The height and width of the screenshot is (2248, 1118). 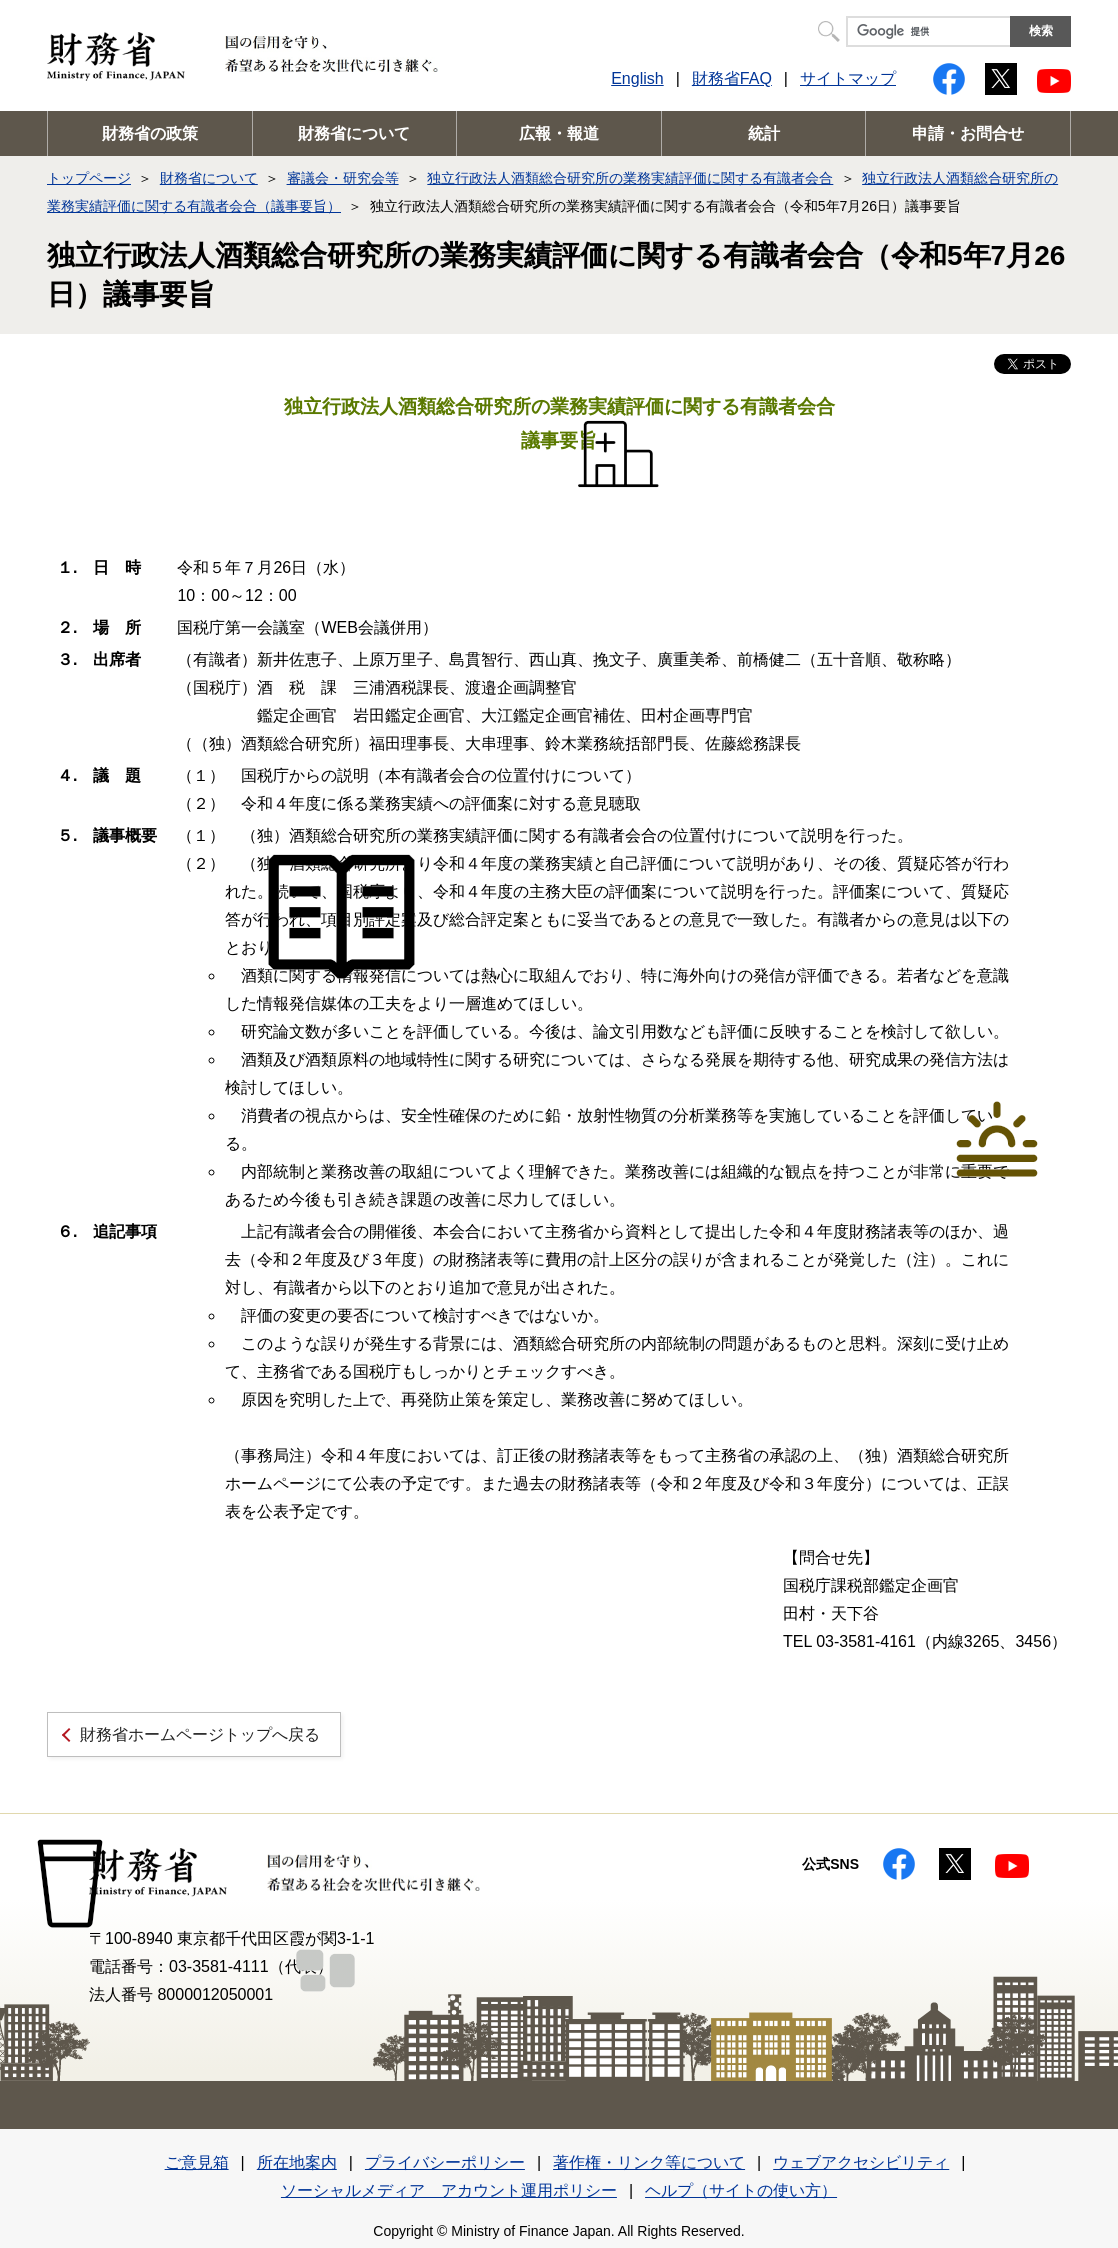 What do you see at coordinates (614, 454) in the screenshot?
I see `find nearby hospitals or medical facilities` at bounding box center [614, 454].